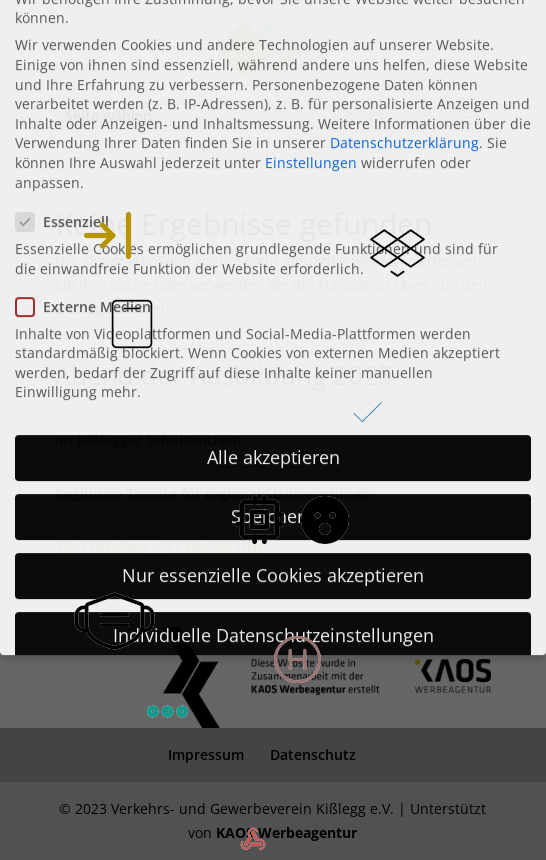 The image size is (546, 860). I want to click on collapse sidebar or panel to the right, so click(107, 235).